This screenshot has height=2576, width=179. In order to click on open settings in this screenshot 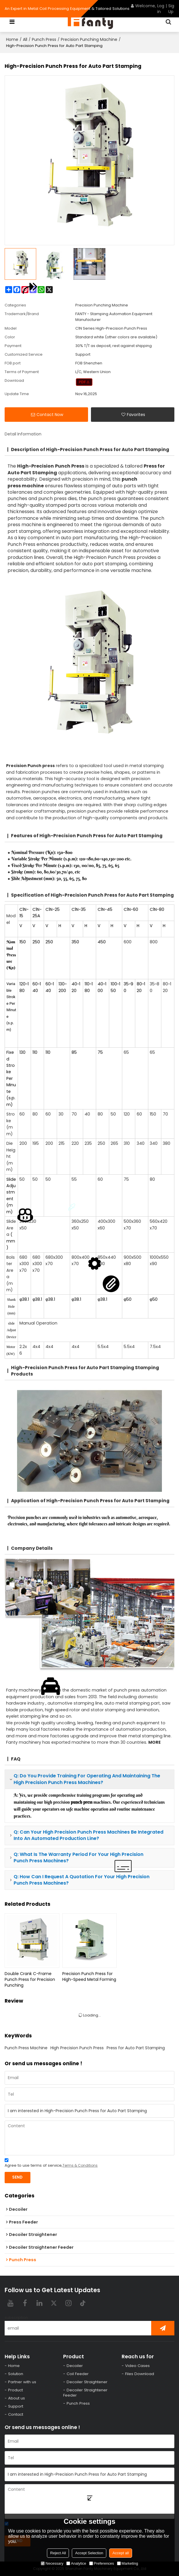, I will do `click(94, 1263)`.